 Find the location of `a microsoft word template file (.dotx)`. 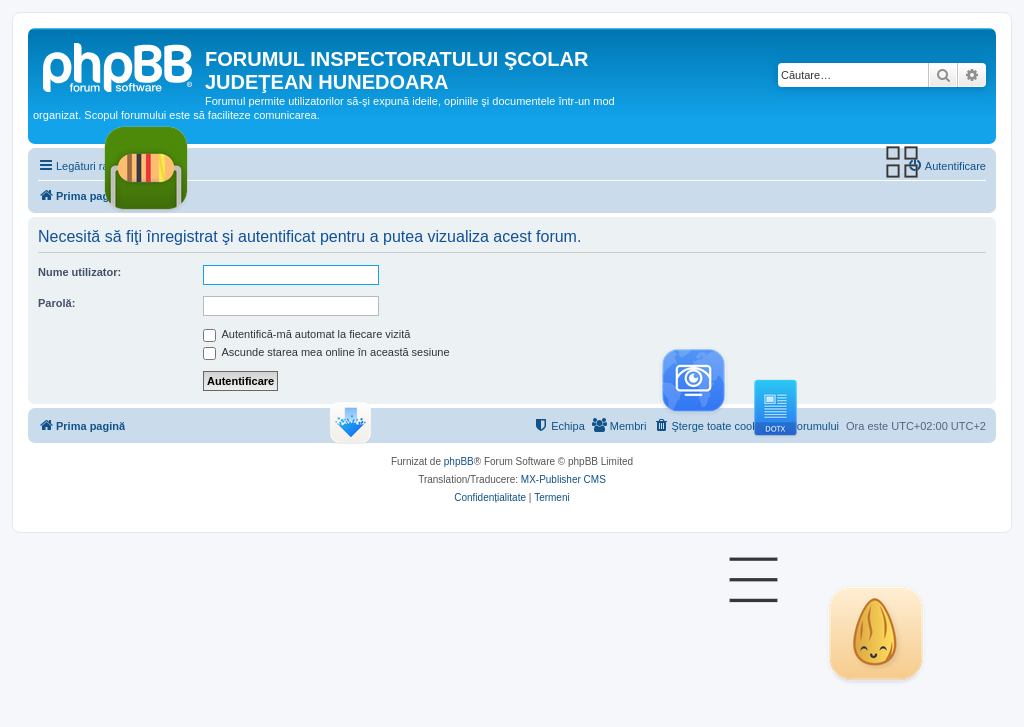

a microsoft word template file (.dotx) is located at coordinates (775, 408).